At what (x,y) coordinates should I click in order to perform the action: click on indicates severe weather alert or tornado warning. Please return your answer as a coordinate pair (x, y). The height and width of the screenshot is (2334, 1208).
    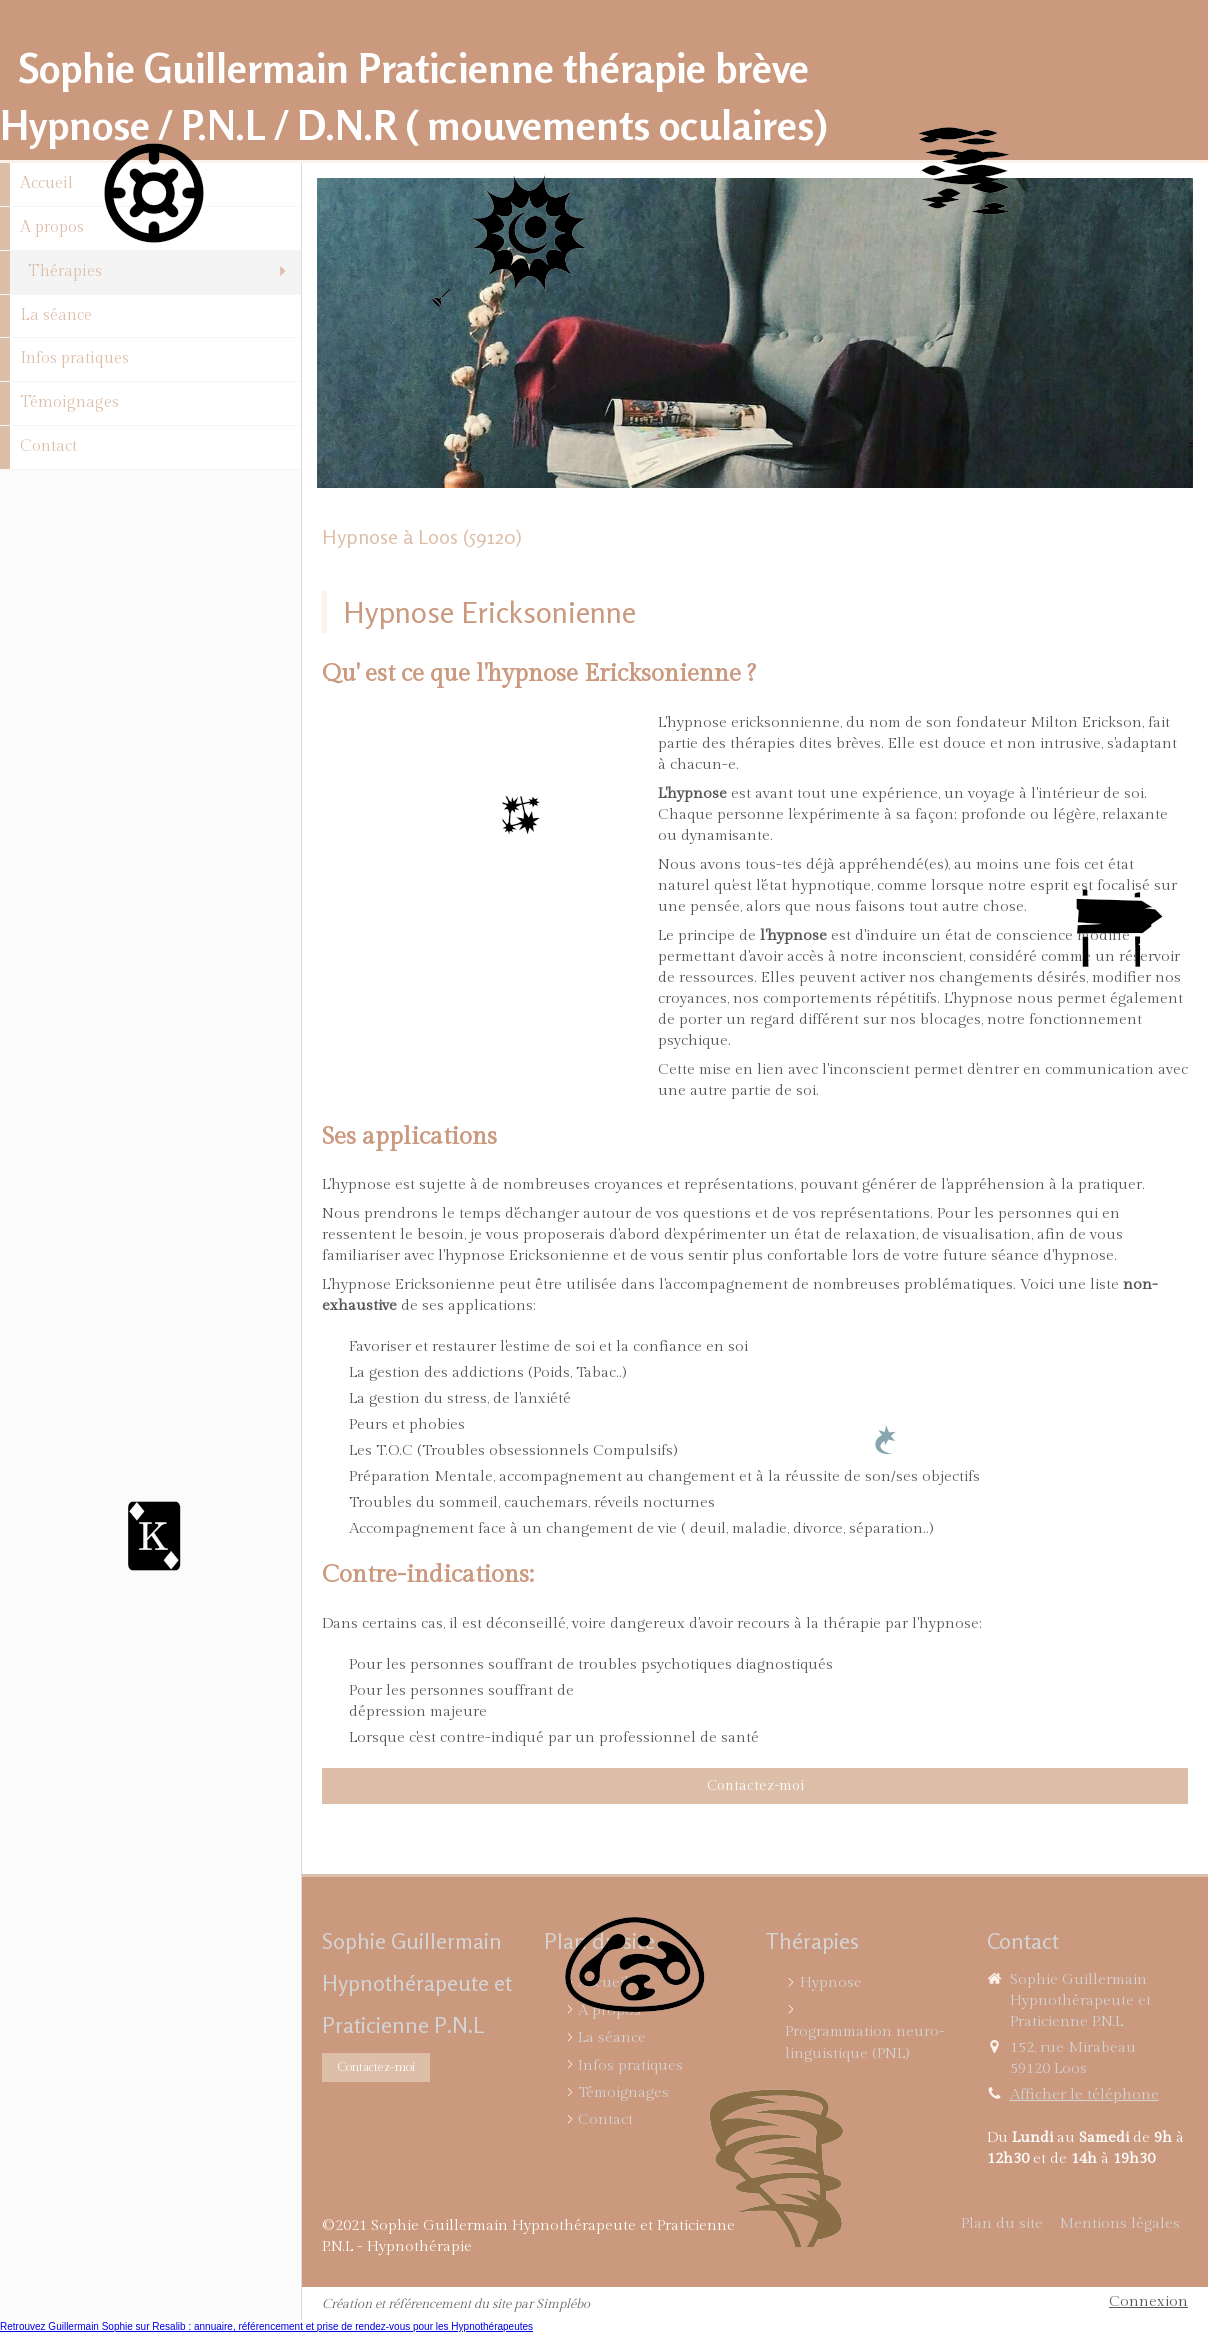
    Looking at the image, I should click on (777, 2168).